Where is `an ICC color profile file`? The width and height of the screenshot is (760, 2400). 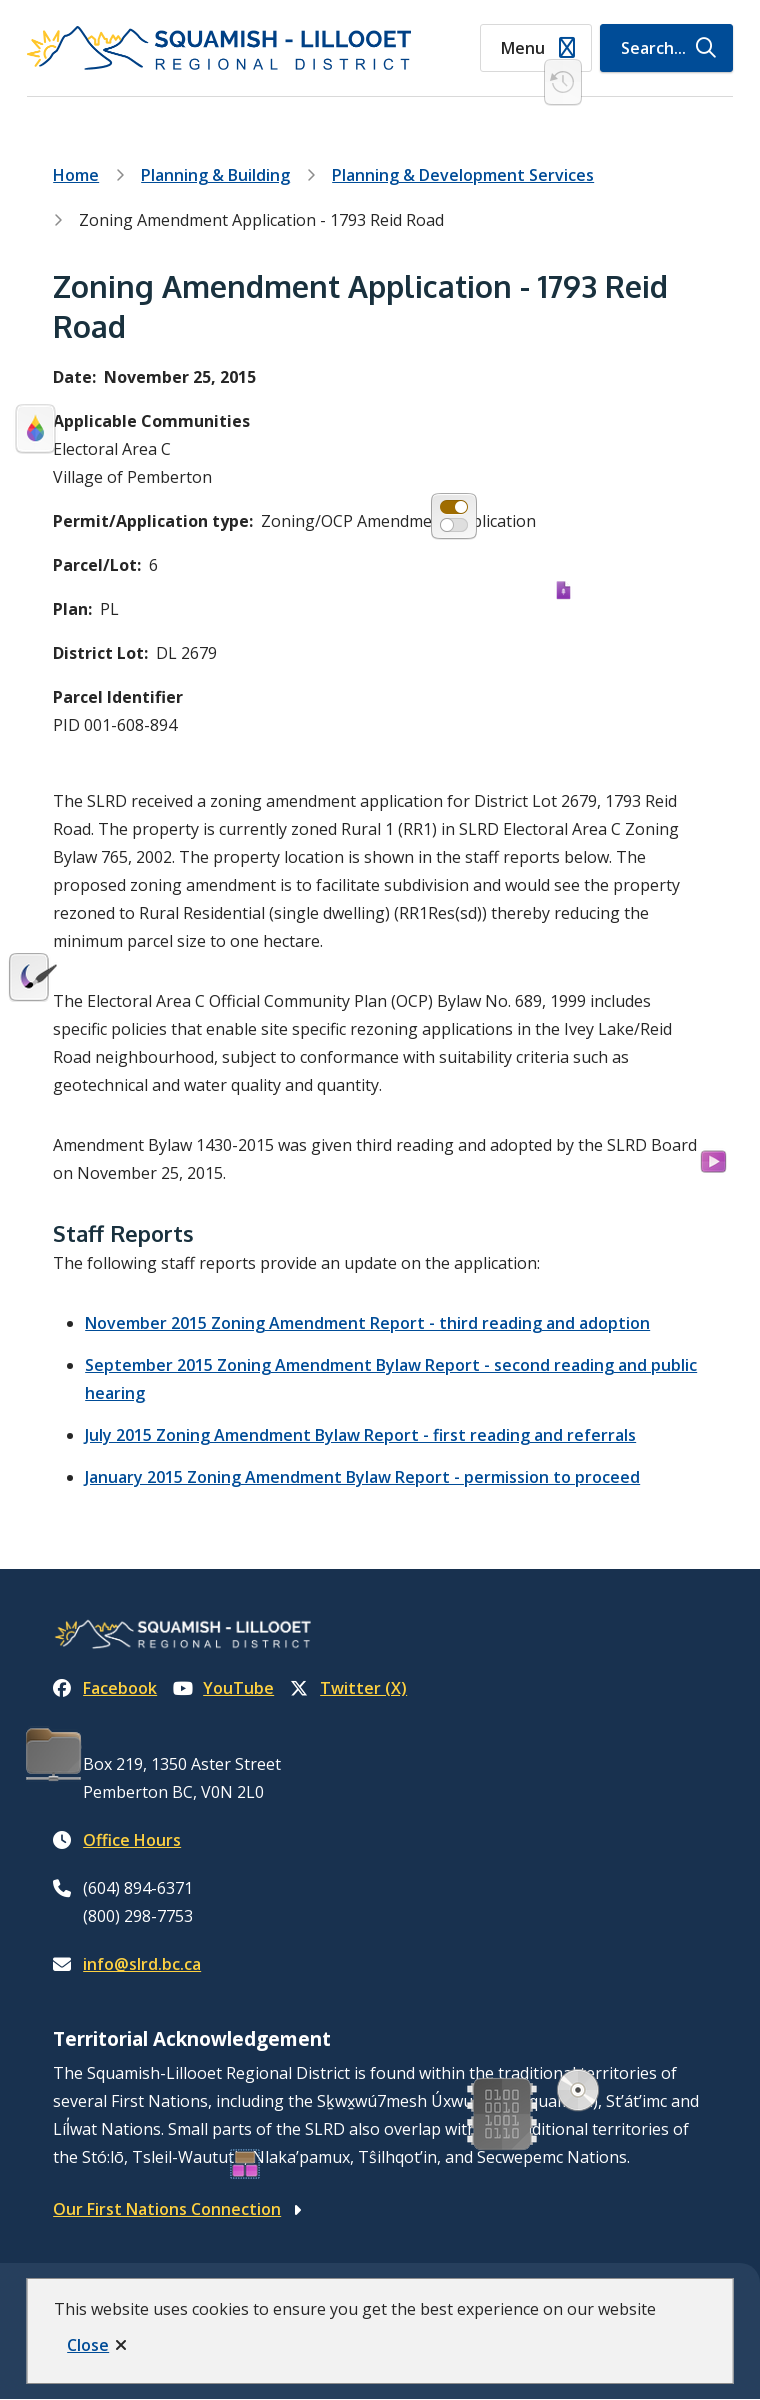 an ICC color profile file is located at coordinates (35, 428).